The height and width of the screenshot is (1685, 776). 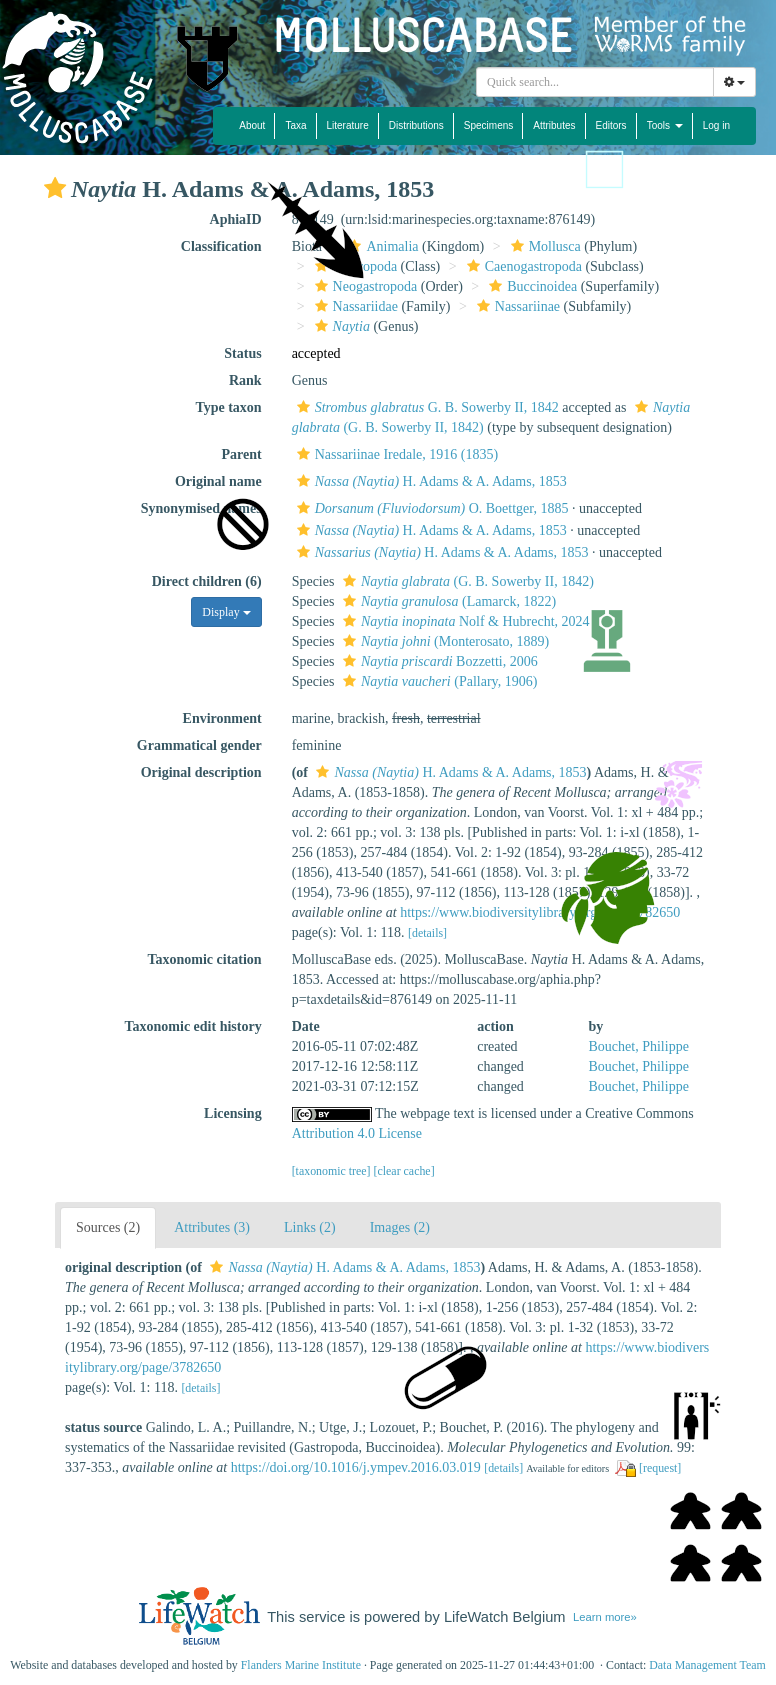 I want to click on indicates a blocked or prohibited action, so click(x=243, y=524).